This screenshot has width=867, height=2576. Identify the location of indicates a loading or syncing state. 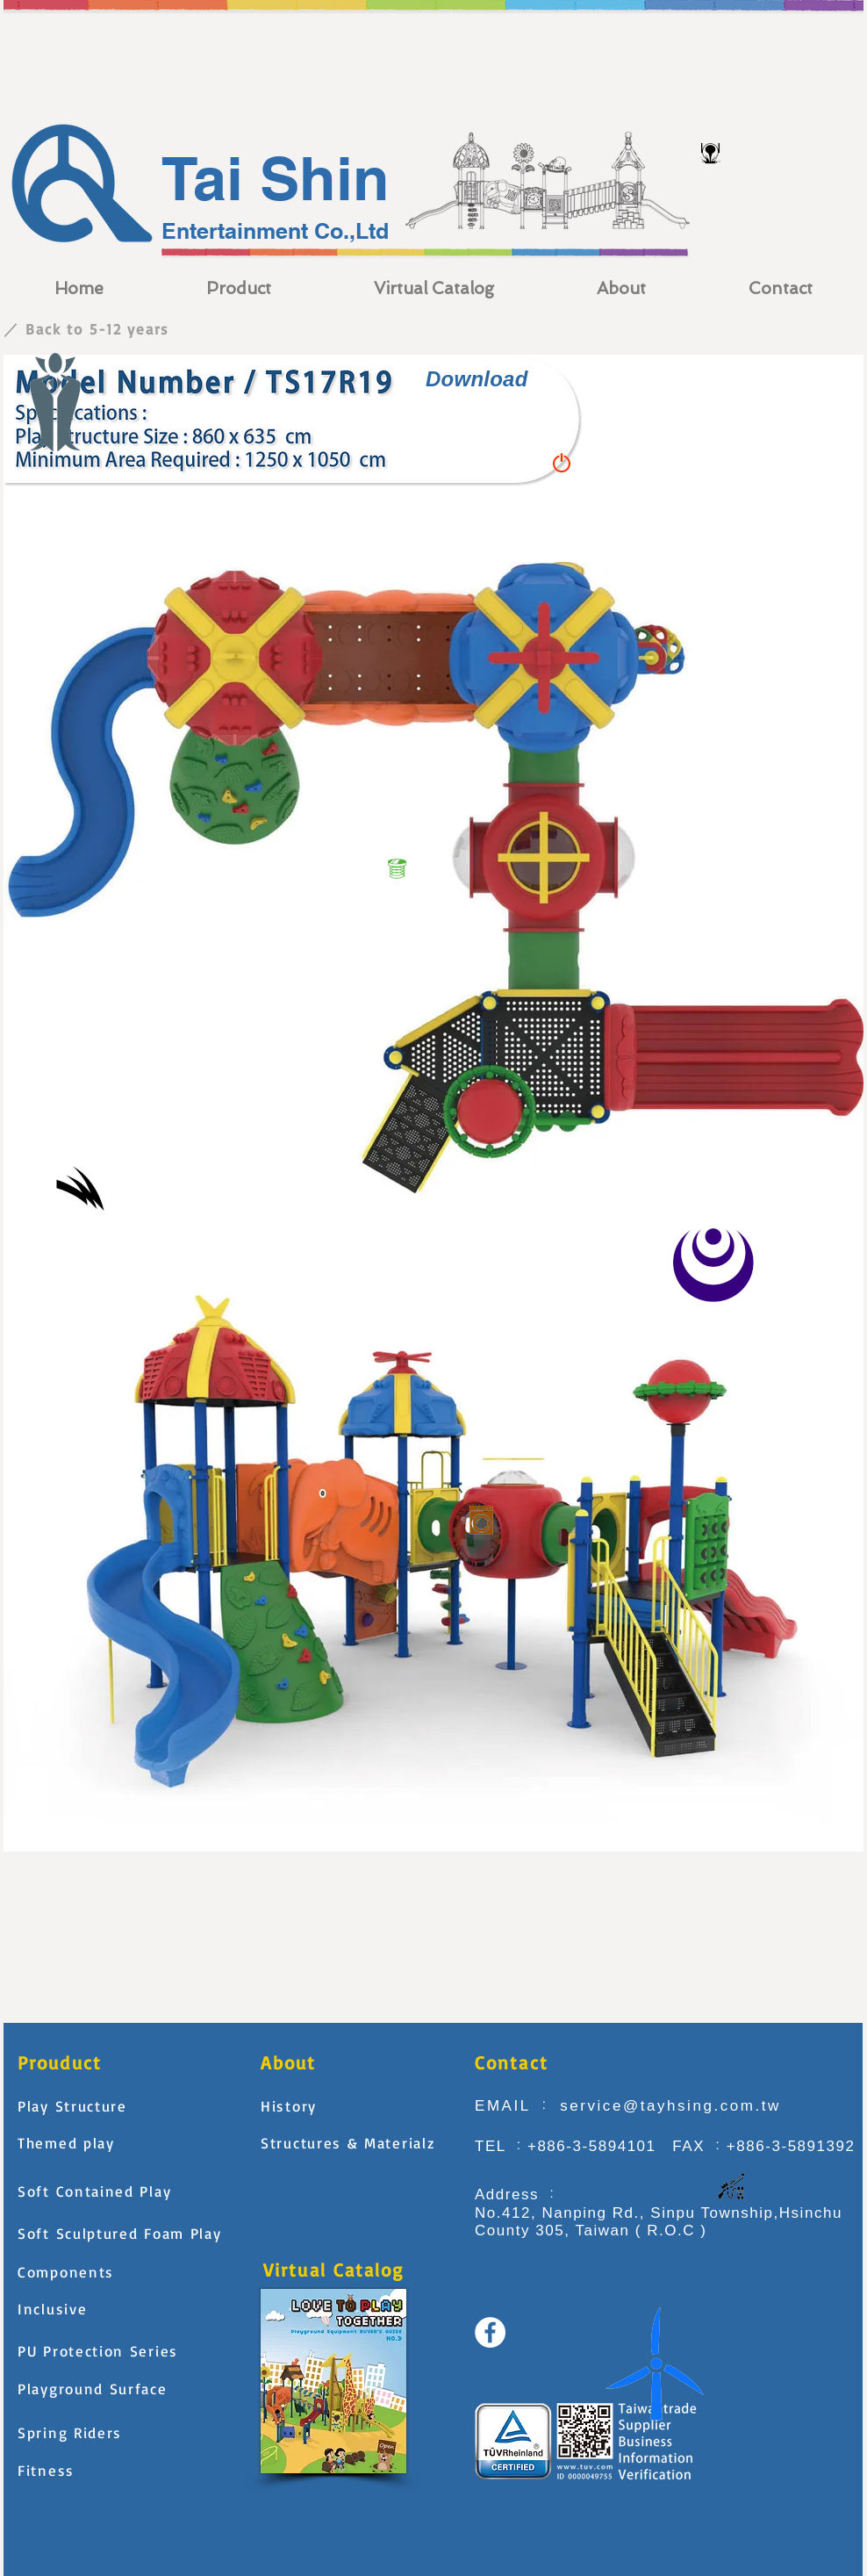
(713, 1264).